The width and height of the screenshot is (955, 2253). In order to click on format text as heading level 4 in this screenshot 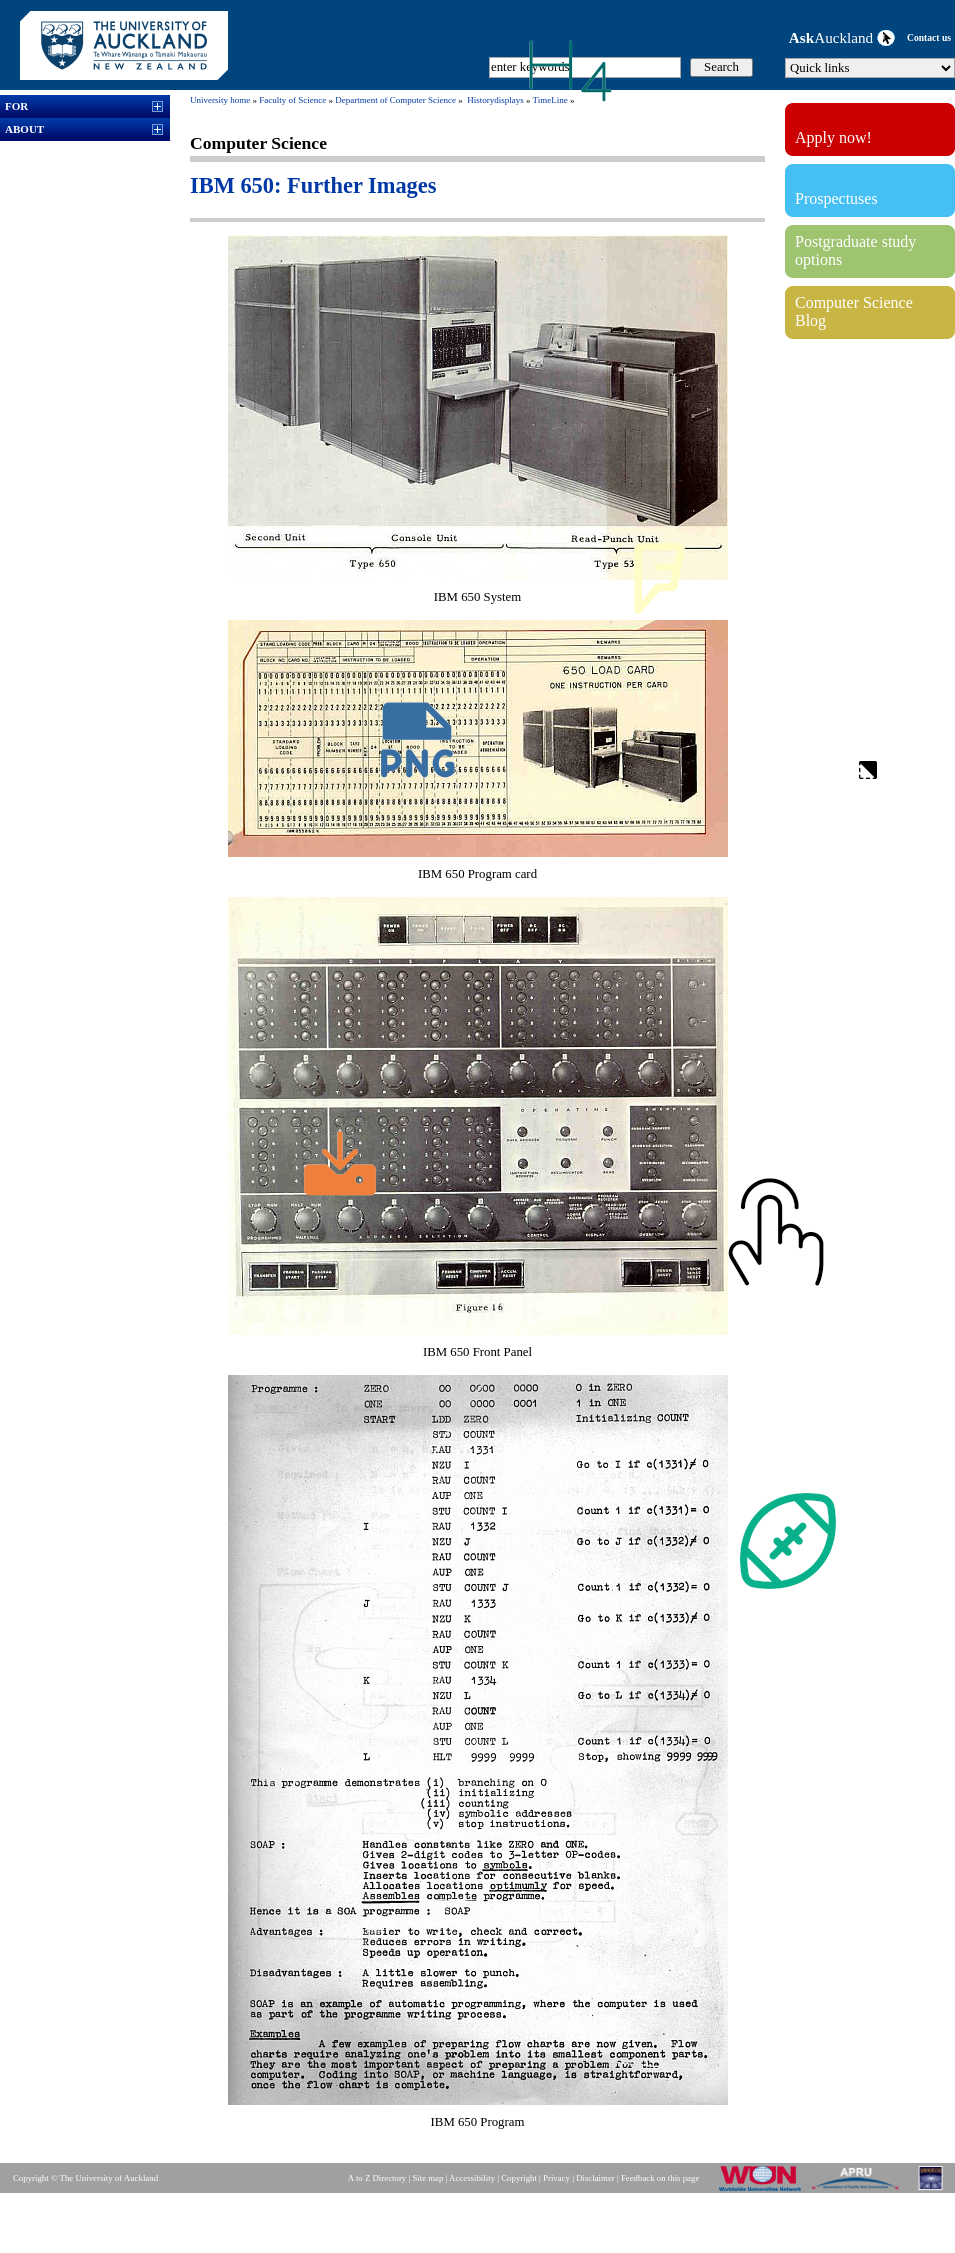, I will do `click(564, 69)`.